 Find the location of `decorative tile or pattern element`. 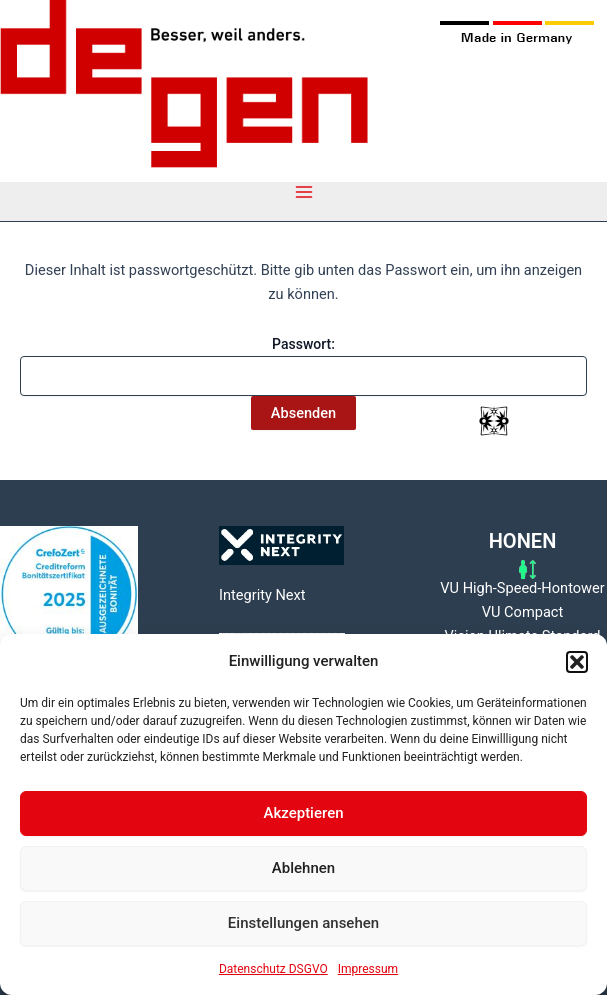

decorative tile or pattern element is located at coordinates (494, 421).